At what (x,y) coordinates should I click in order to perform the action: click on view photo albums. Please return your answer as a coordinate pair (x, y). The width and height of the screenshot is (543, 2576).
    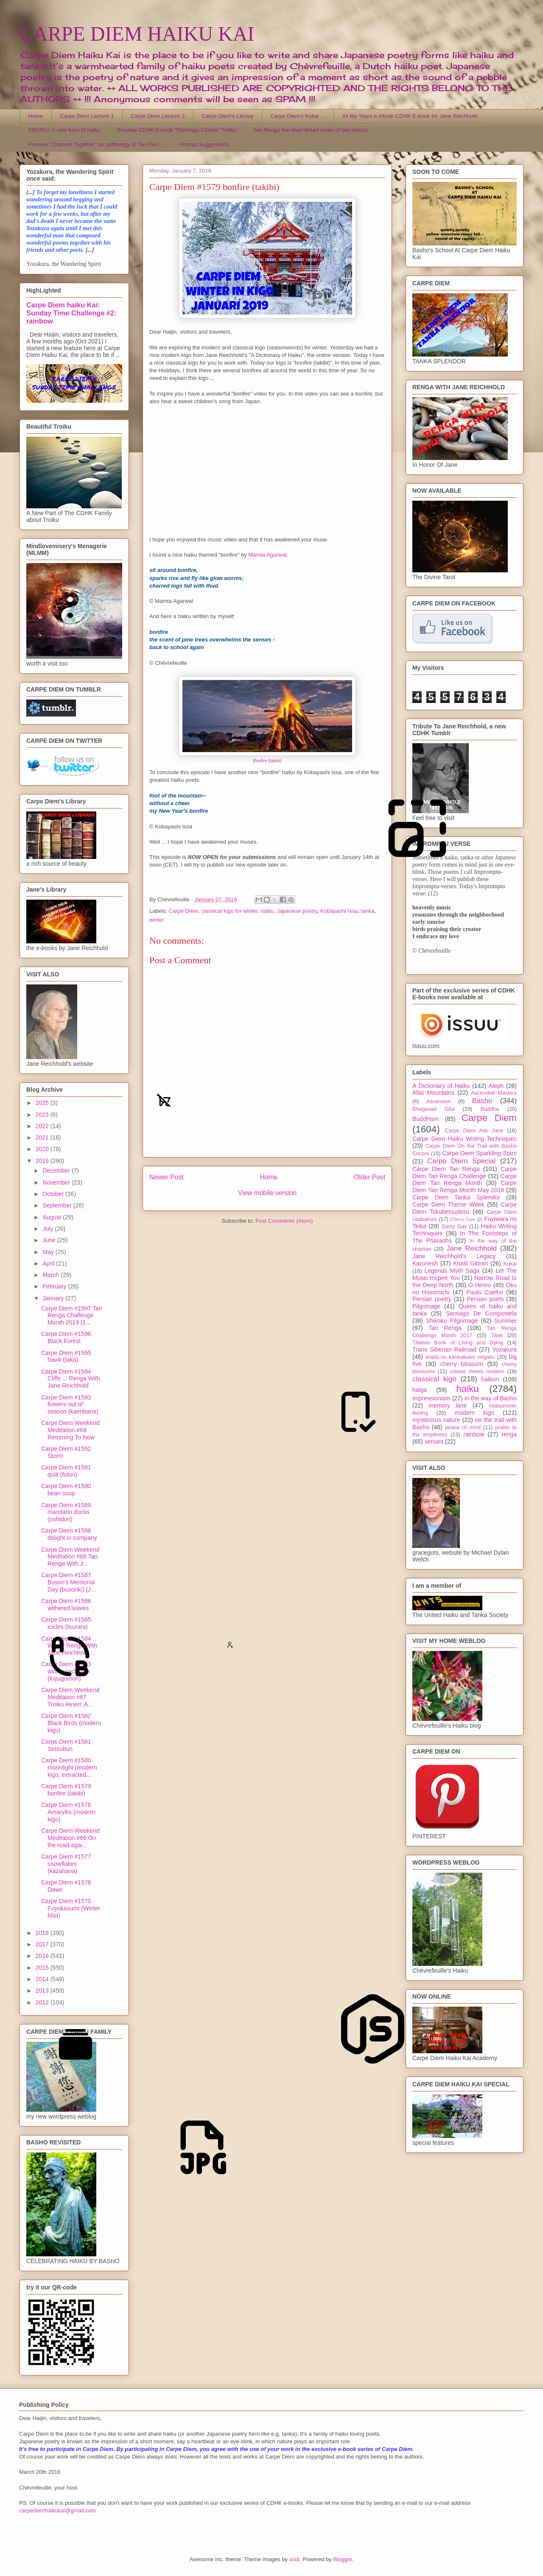
    Looking at the image, I should click on (76, 2044).